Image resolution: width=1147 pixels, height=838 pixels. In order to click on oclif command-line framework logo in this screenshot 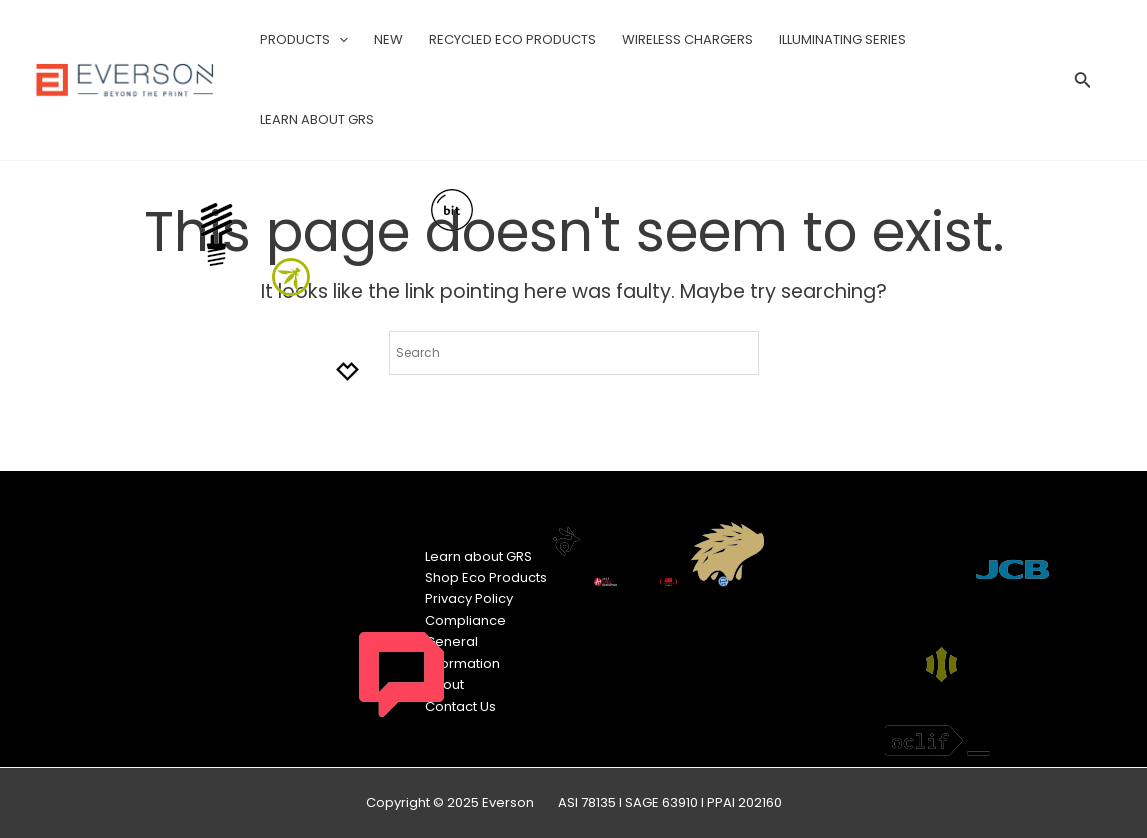, I will do `click(937, 740)`.